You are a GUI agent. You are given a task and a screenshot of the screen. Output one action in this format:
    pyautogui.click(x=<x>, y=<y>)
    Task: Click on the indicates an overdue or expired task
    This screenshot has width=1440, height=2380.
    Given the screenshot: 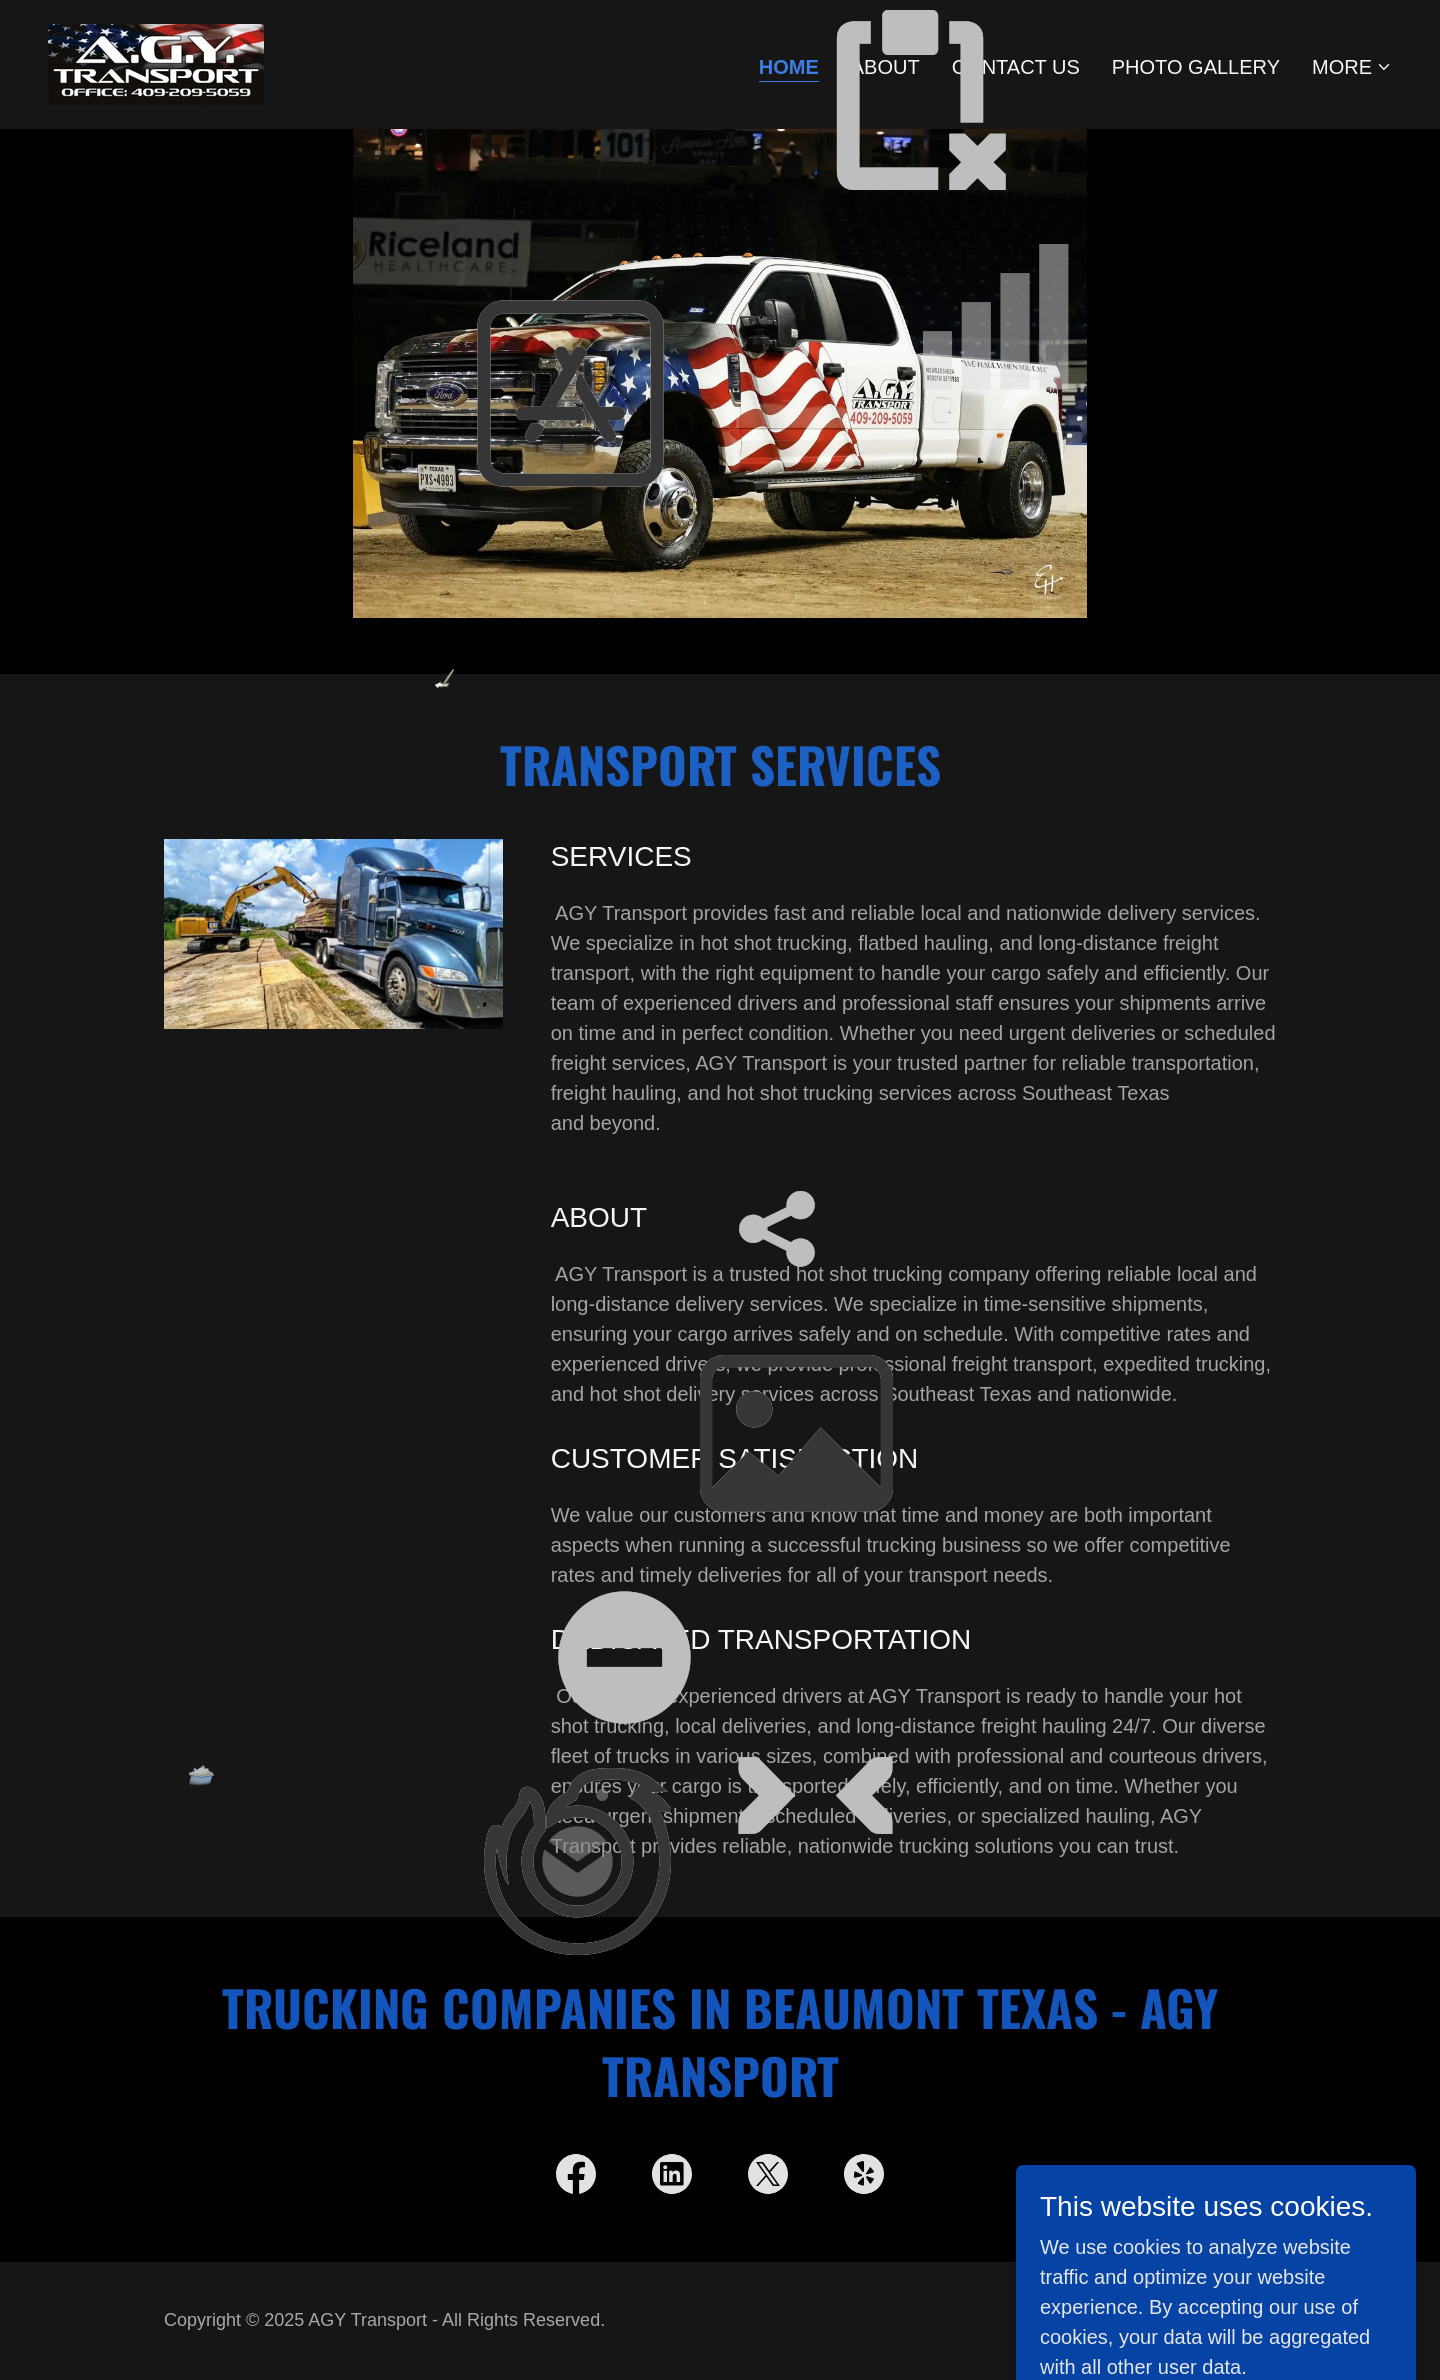 What is the action you would take?
    pyautogui.click(x=916, y=100)
    